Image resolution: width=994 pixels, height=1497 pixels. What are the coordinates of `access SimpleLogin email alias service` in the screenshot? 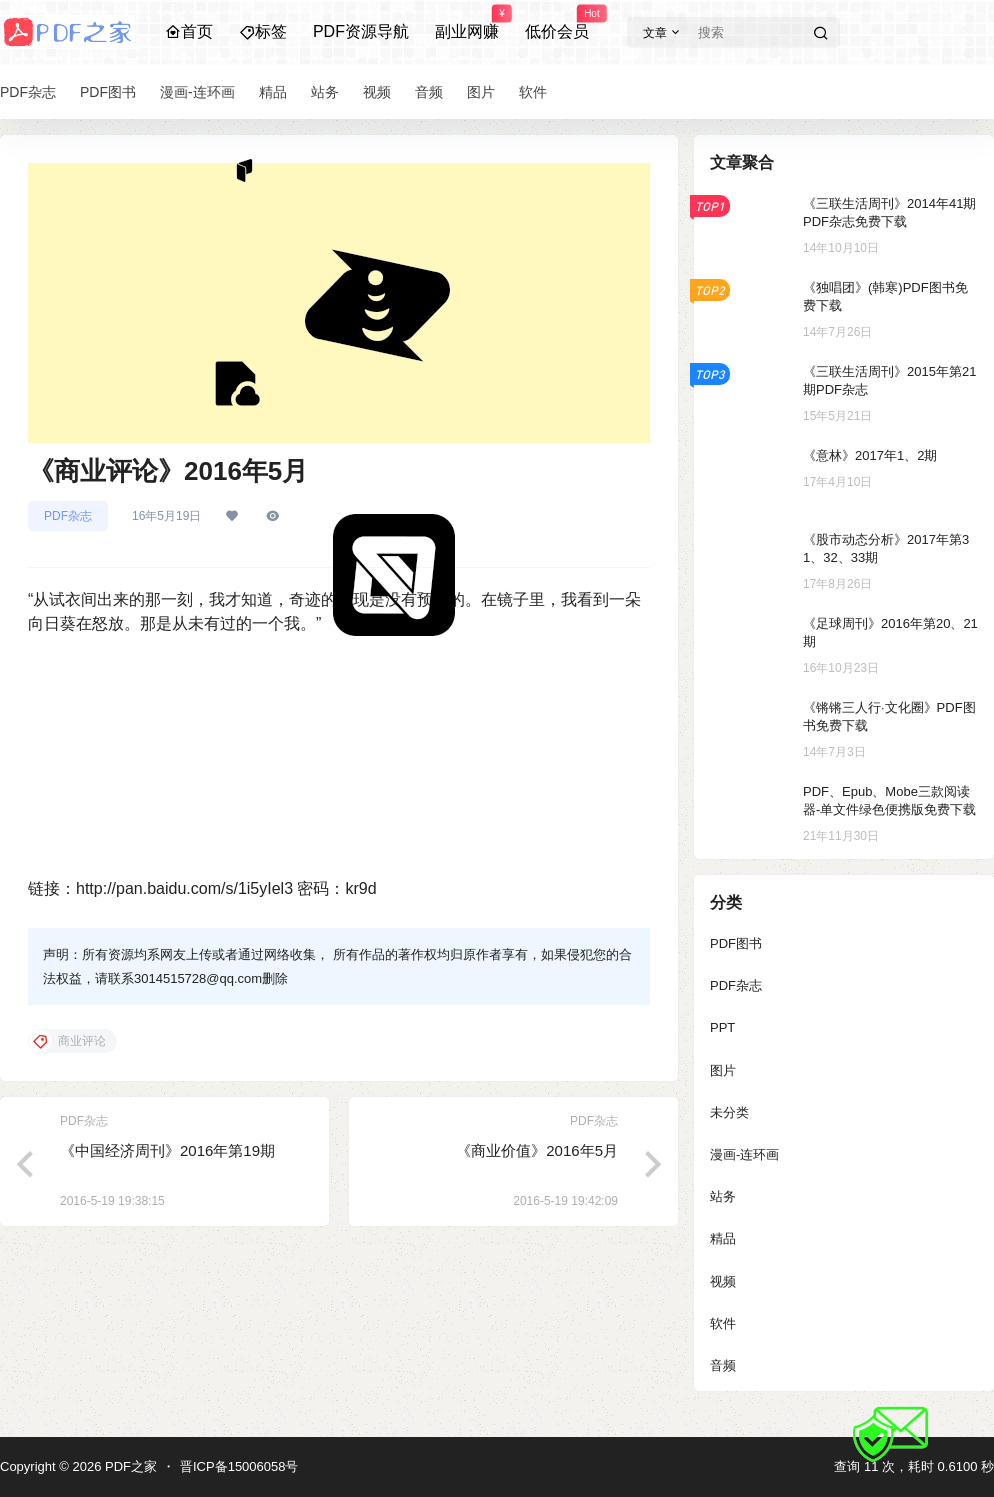 It's located at (890, 1434).